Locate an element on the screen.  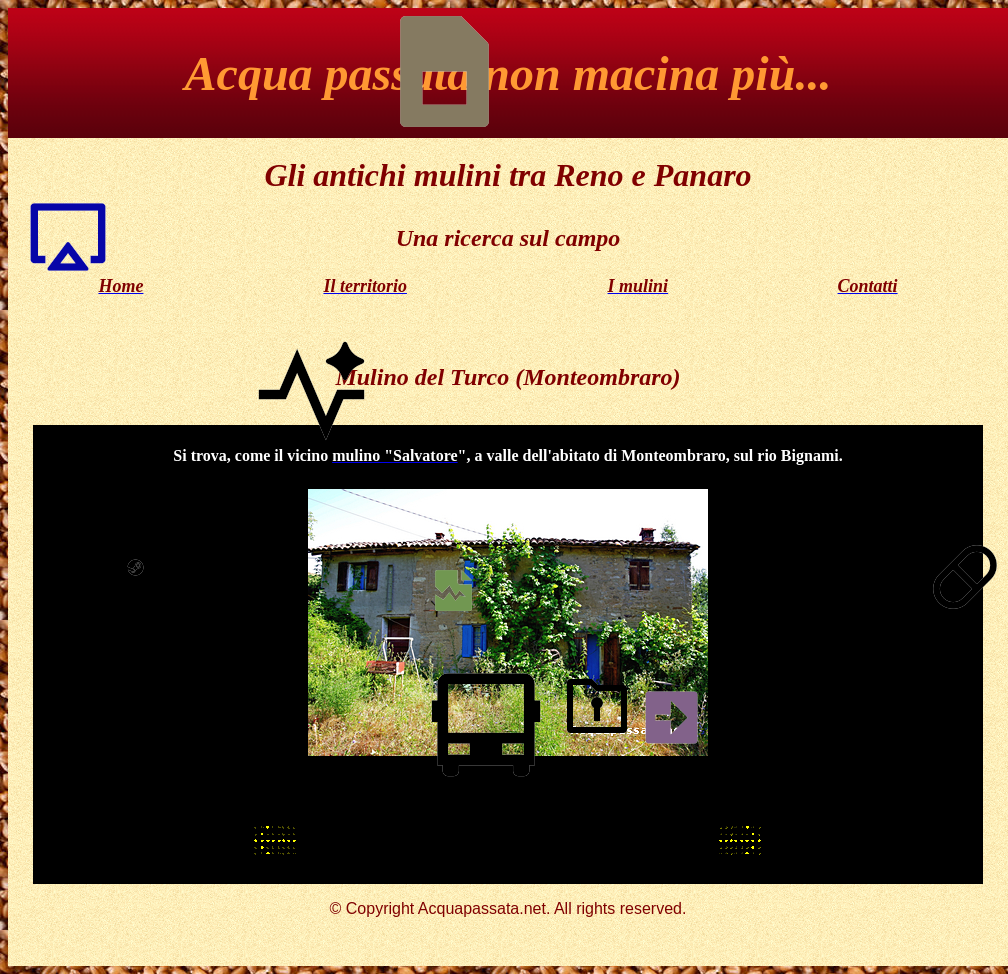
indicates a corrupted or damaged file is located at coordinates (453, 590).